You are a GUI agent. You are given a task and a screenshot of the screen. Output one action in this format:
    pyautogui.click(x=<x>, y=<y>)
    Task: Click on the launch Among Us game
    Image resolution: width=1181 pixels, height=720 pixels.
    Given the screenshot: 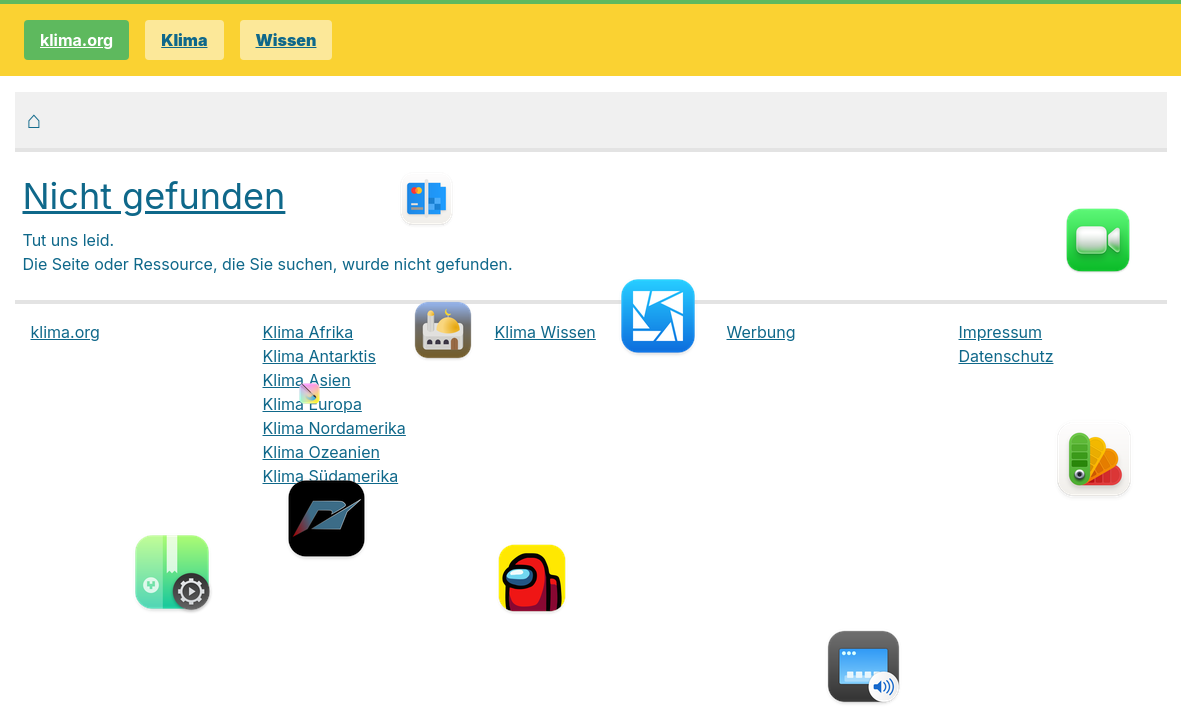 What is the action you would take?
    pyautogui.click(x=532, y=578)
    